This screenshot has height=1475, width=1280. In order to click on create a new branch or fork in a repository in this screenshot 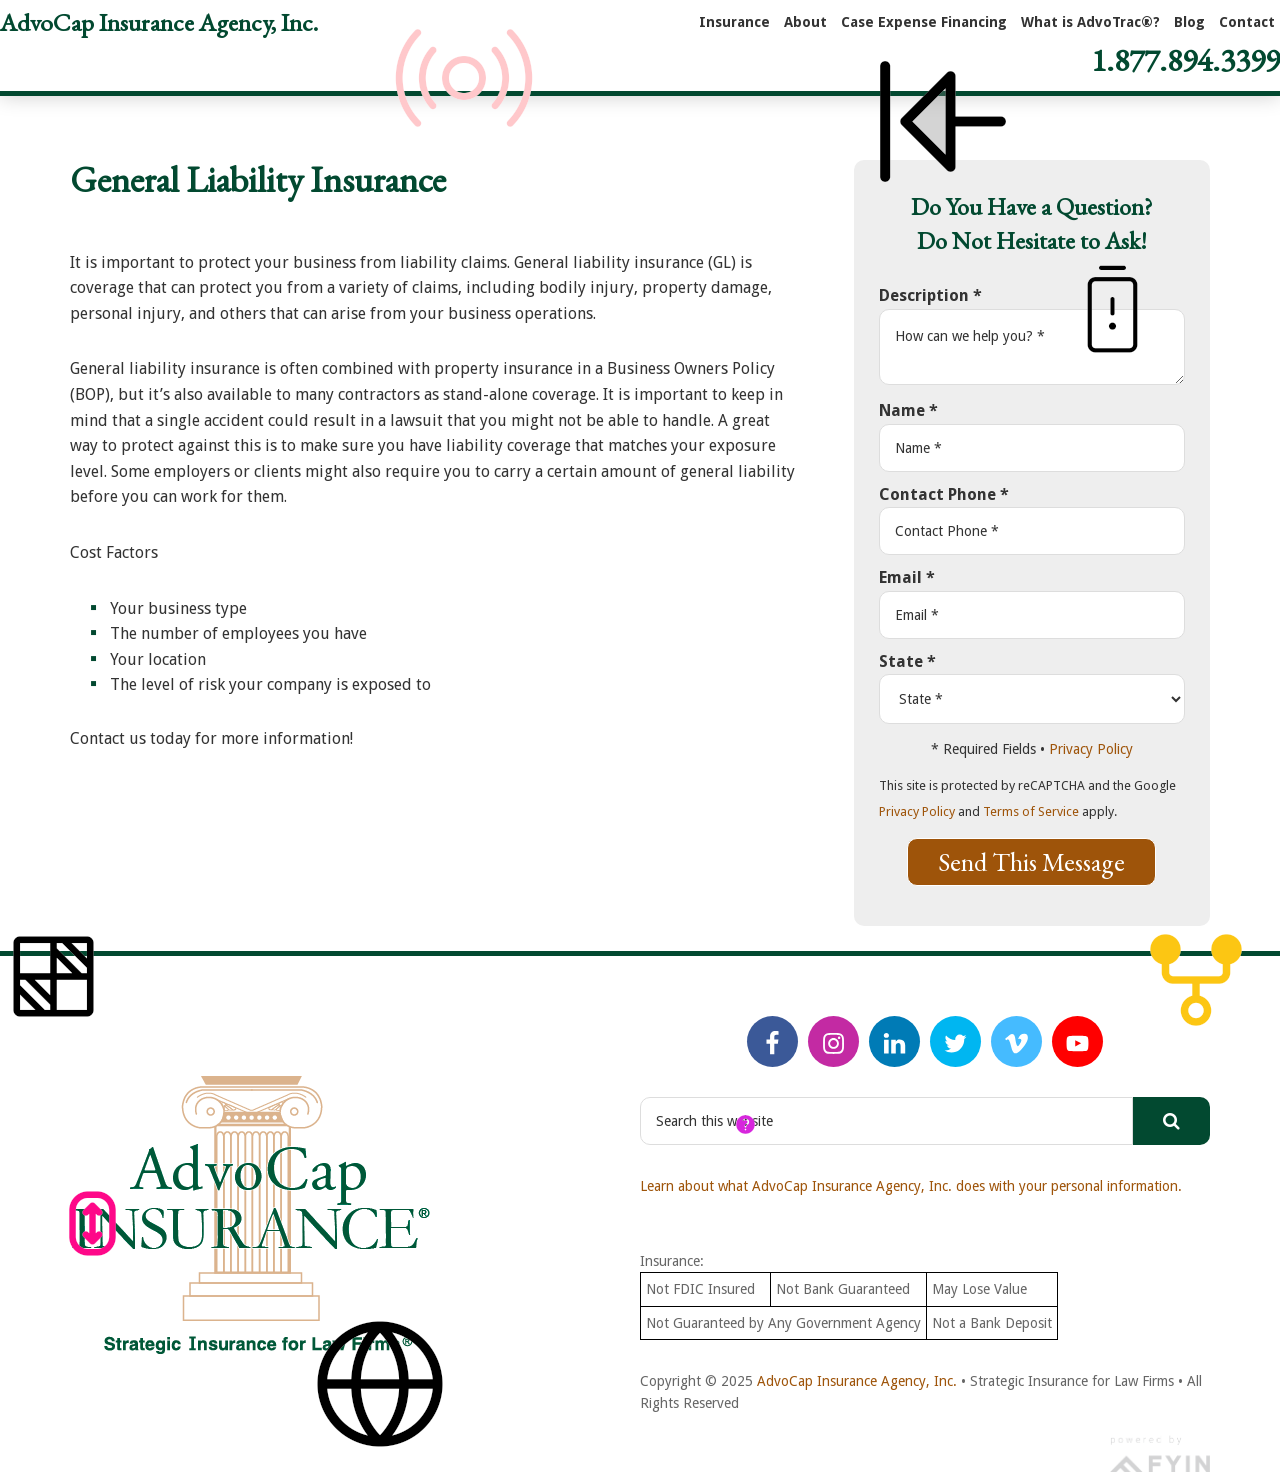, I will do `click(1196, 980)`.